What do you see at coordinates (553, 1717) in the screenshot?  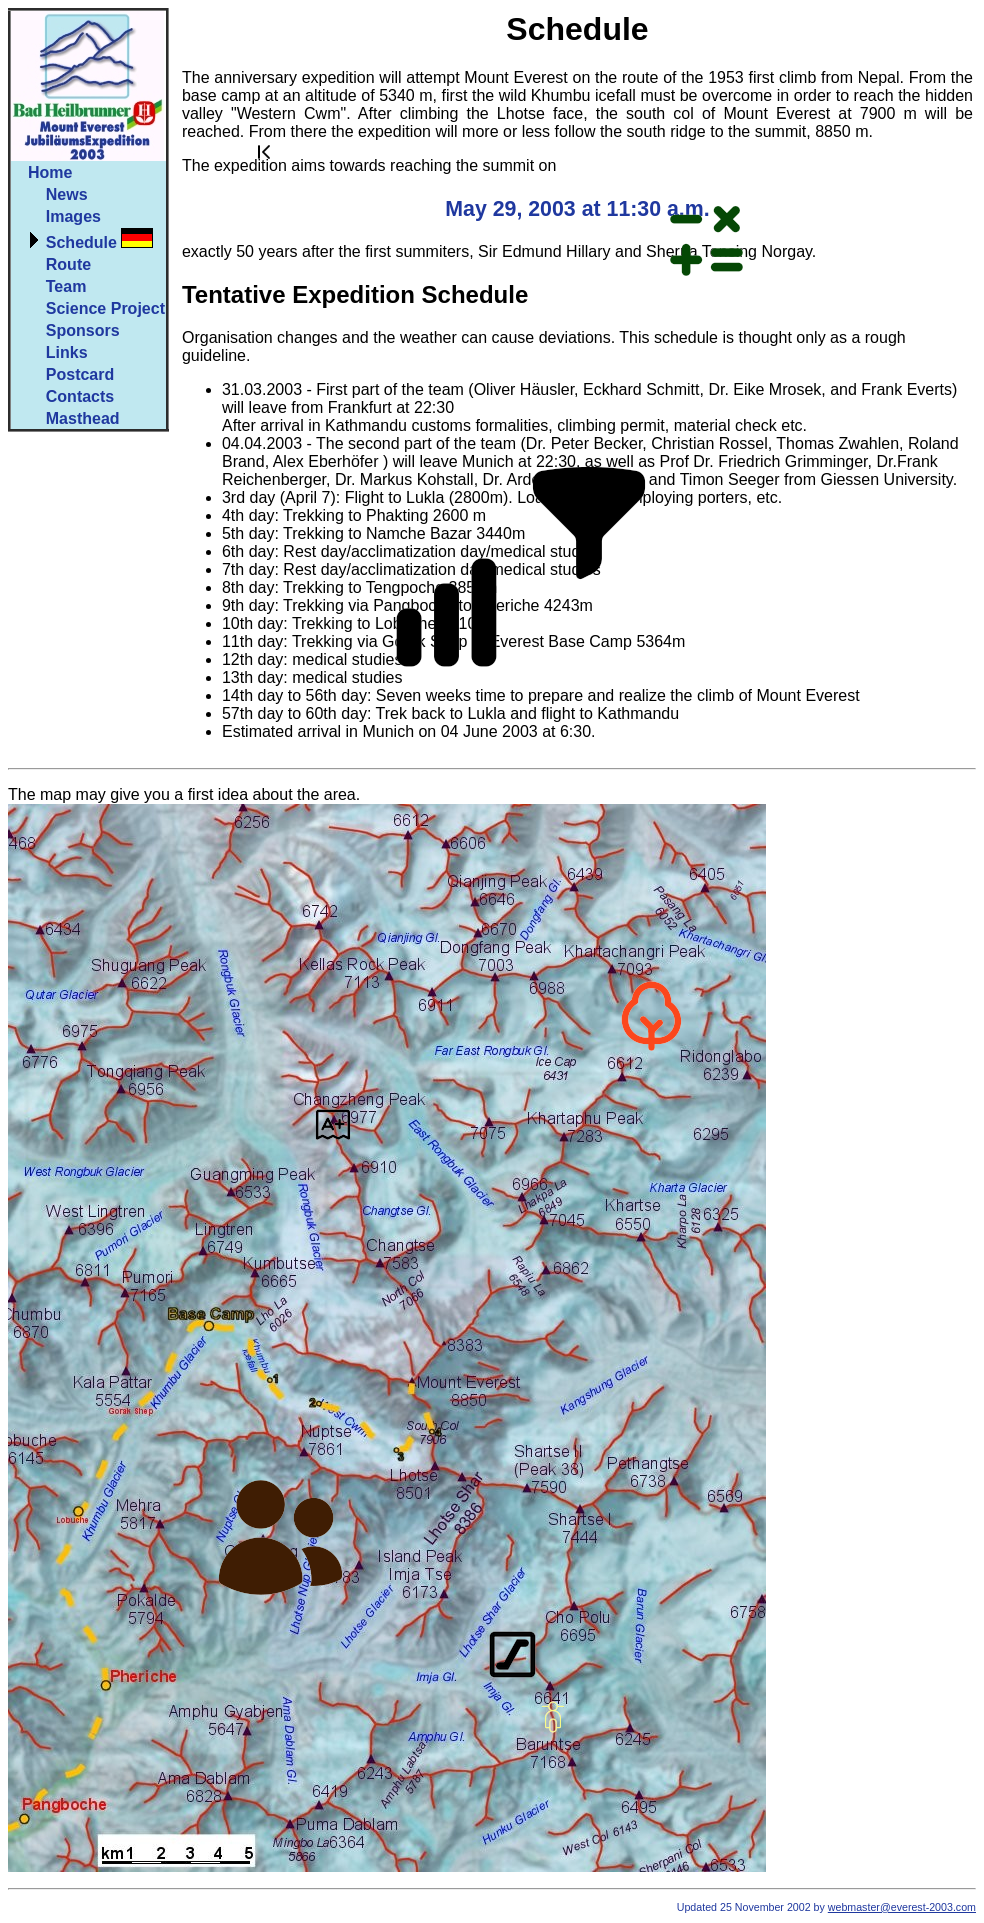 I see `select moped or scooter delivery option` at bounding box center [553, 1717].